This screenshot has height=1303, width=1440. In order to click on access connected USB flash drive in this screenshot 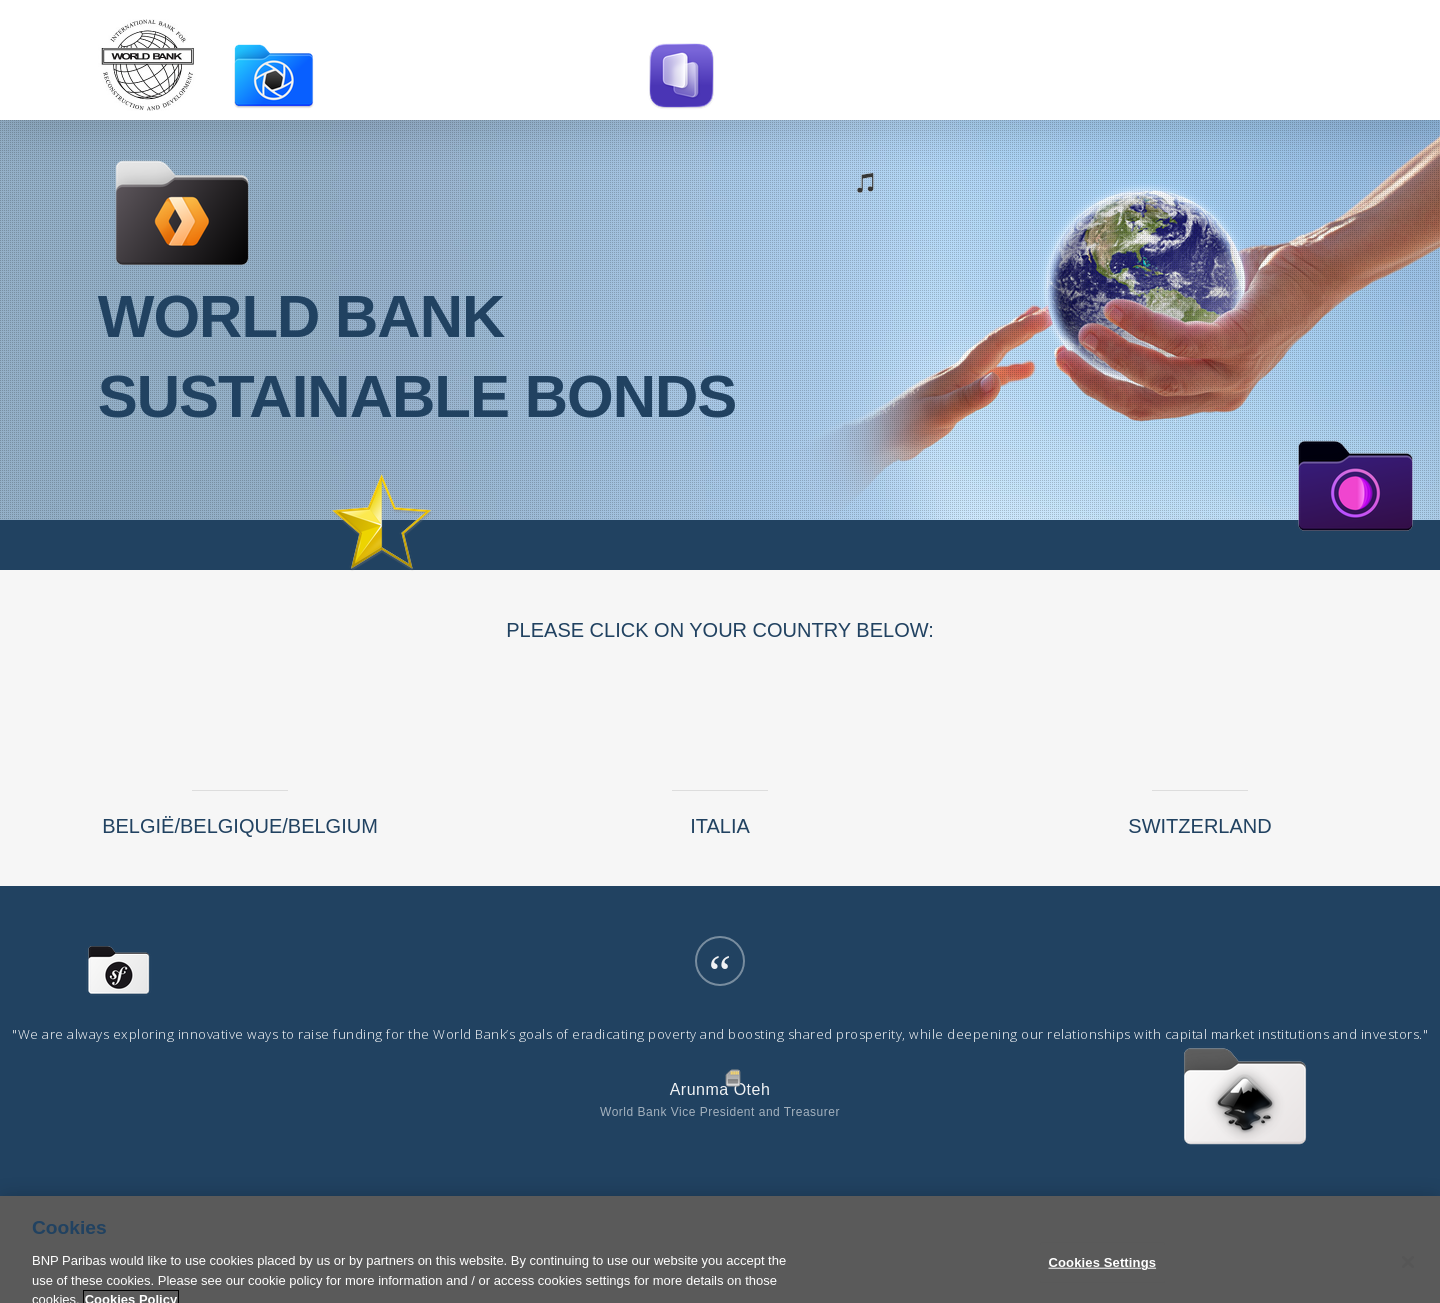, I will do `click(733, 1078)`.